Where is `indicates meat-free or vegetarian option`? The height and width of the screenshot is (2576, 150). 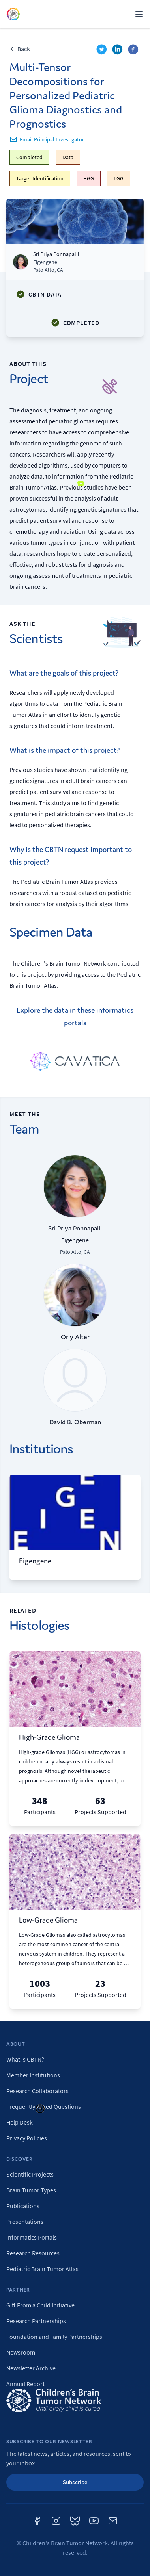 indicates meat-free or vegetarian option is located at coordinates (110, 386).